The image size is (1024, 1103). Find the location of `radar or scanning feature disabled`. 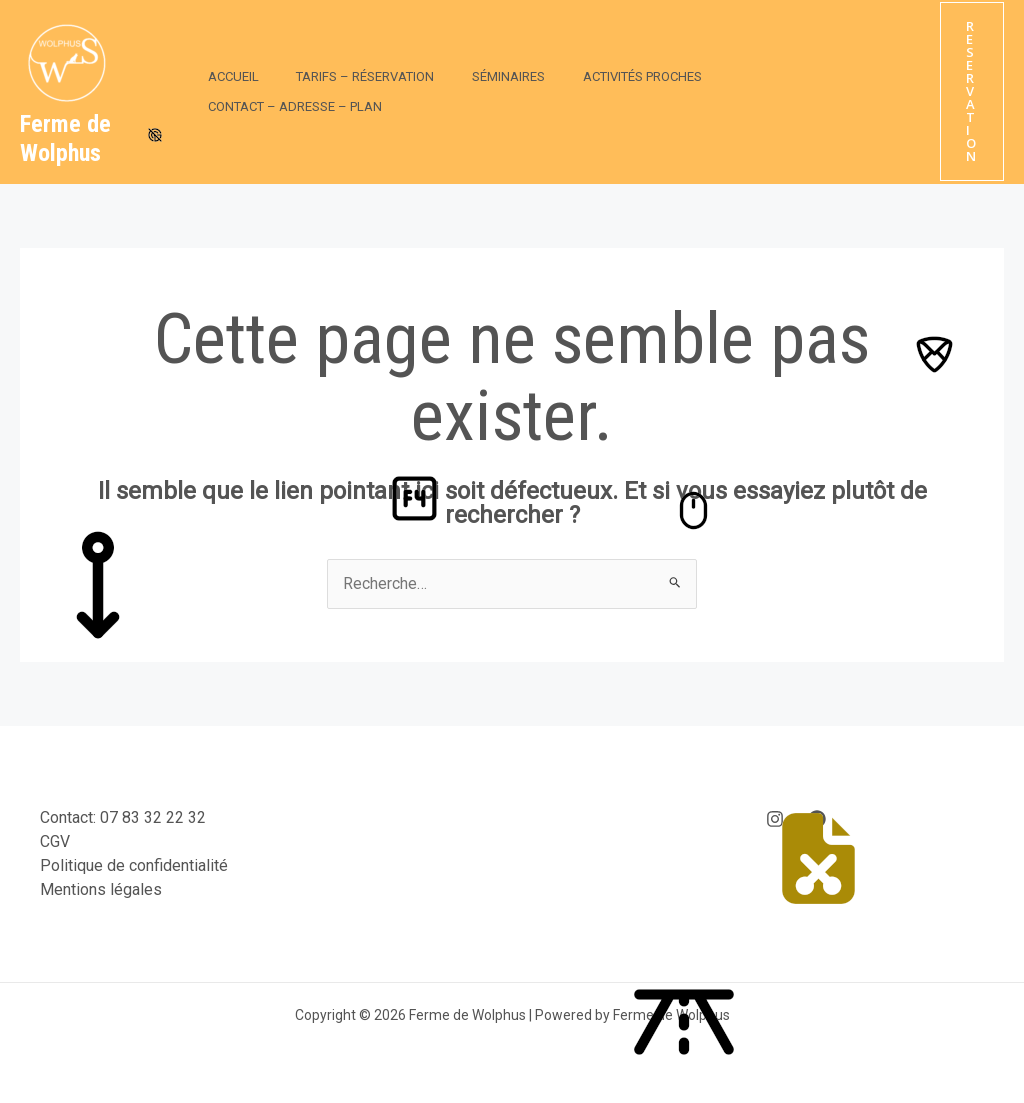

radar or scanning feature disabled is located at coordinates (155, 135).